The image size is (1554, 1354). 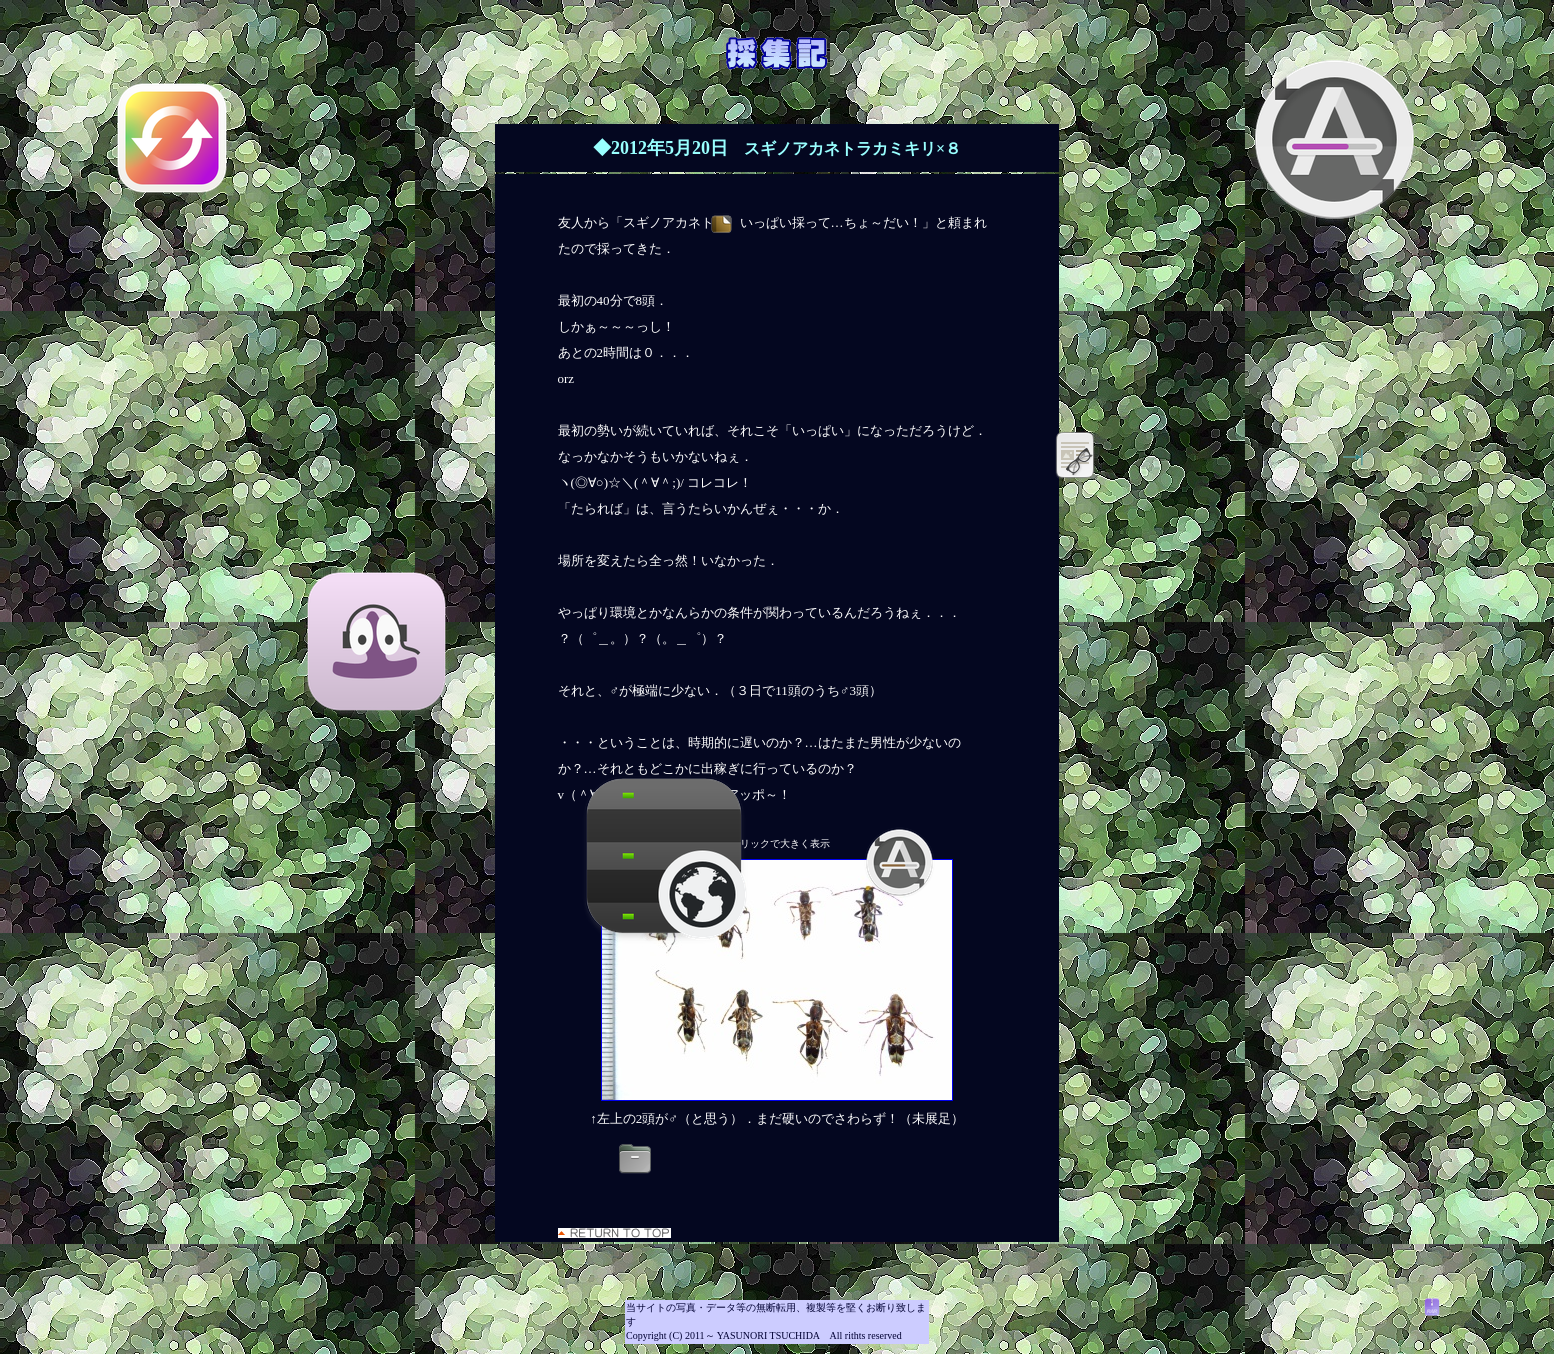 What do you see at coordinates (635, 1158) in the screenshot?
I see `open the file manager` at bounding box center [635, 1158].